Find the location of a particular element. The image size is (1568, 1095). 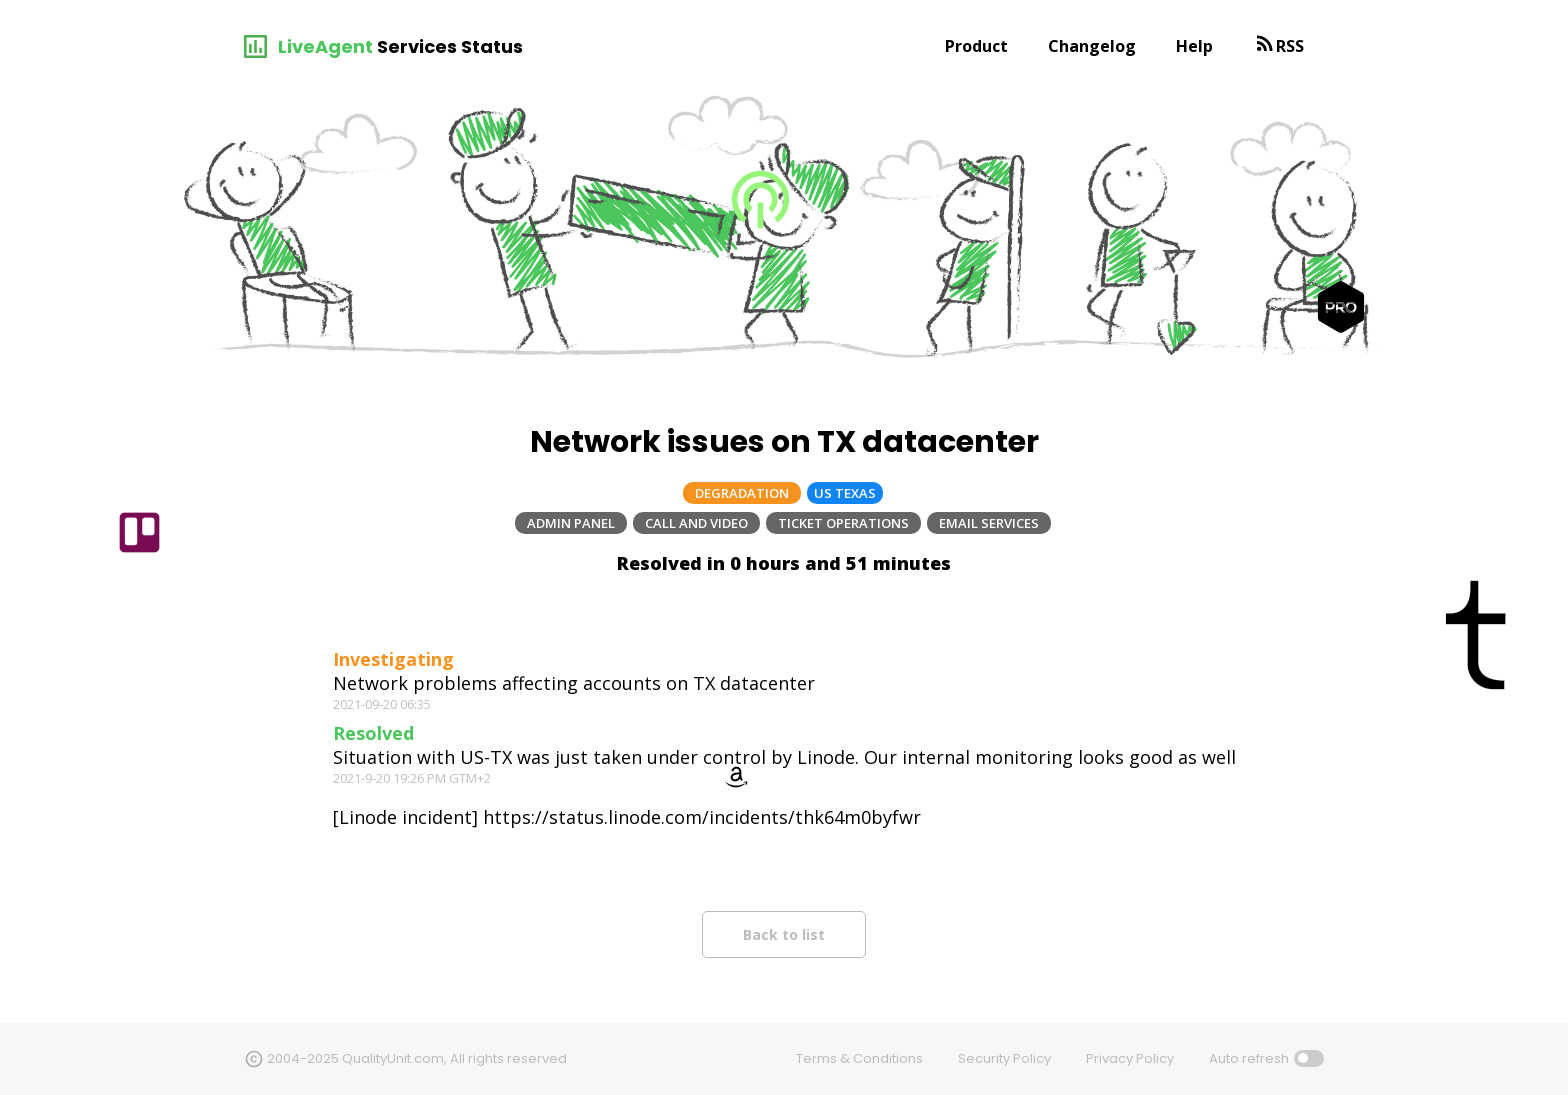

open trello app is located at coordinates (139, 532).